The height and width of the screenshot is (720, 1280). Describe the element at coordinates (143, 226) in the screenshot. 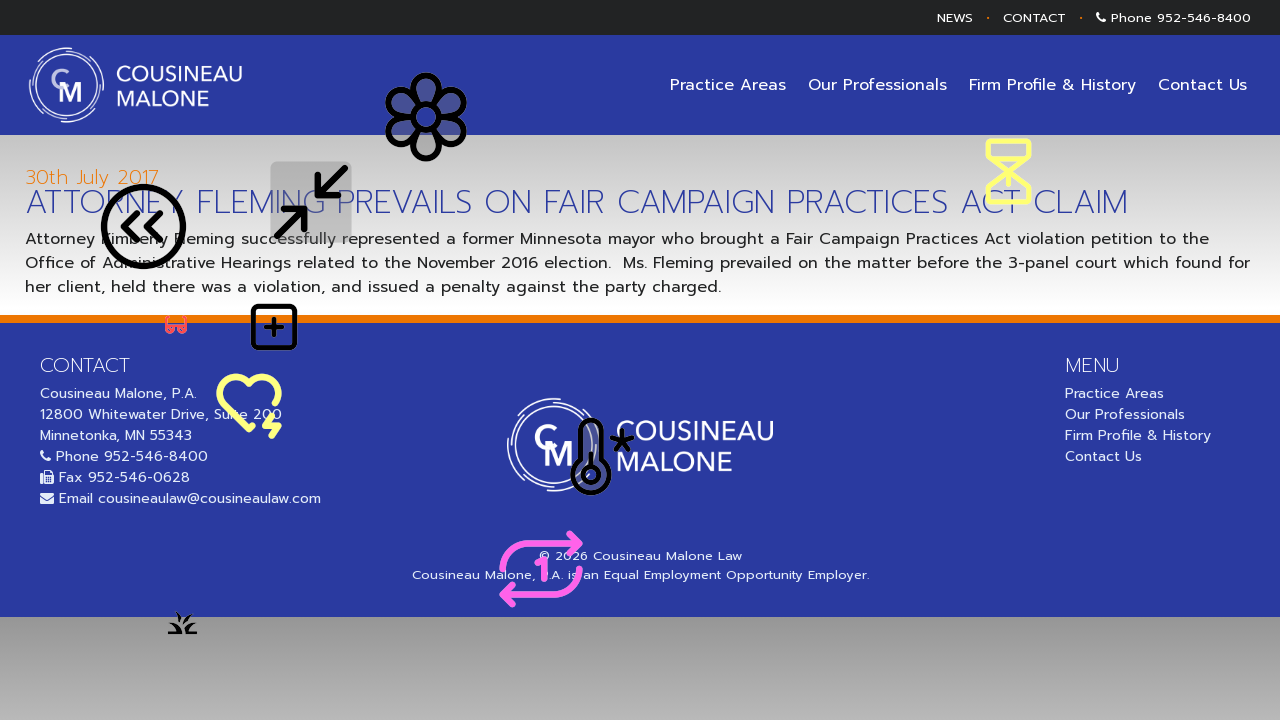

I see `go back to the beginning` at that location.